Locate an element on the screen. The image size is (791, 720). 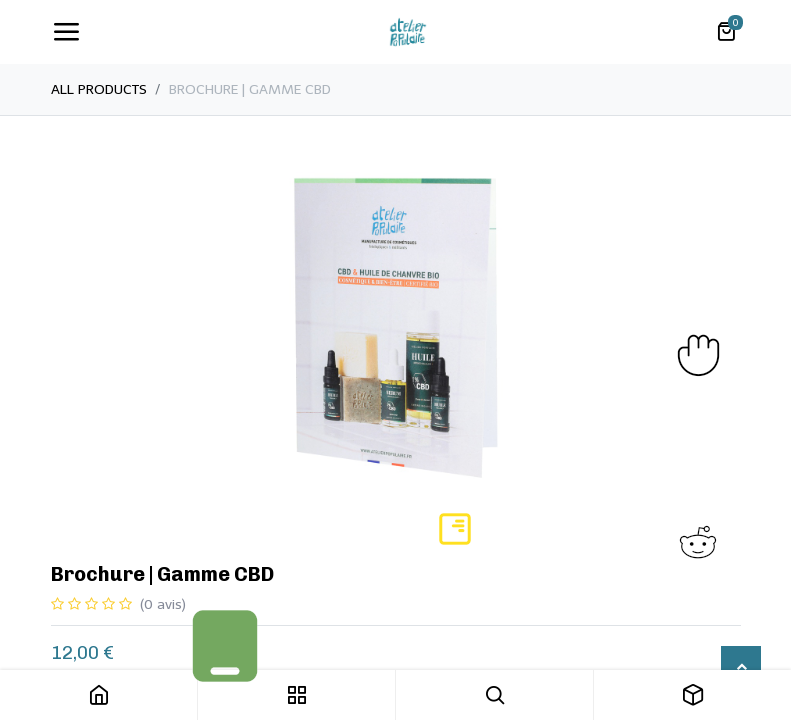
open the Reddit app is located at coordinates (698, 544).